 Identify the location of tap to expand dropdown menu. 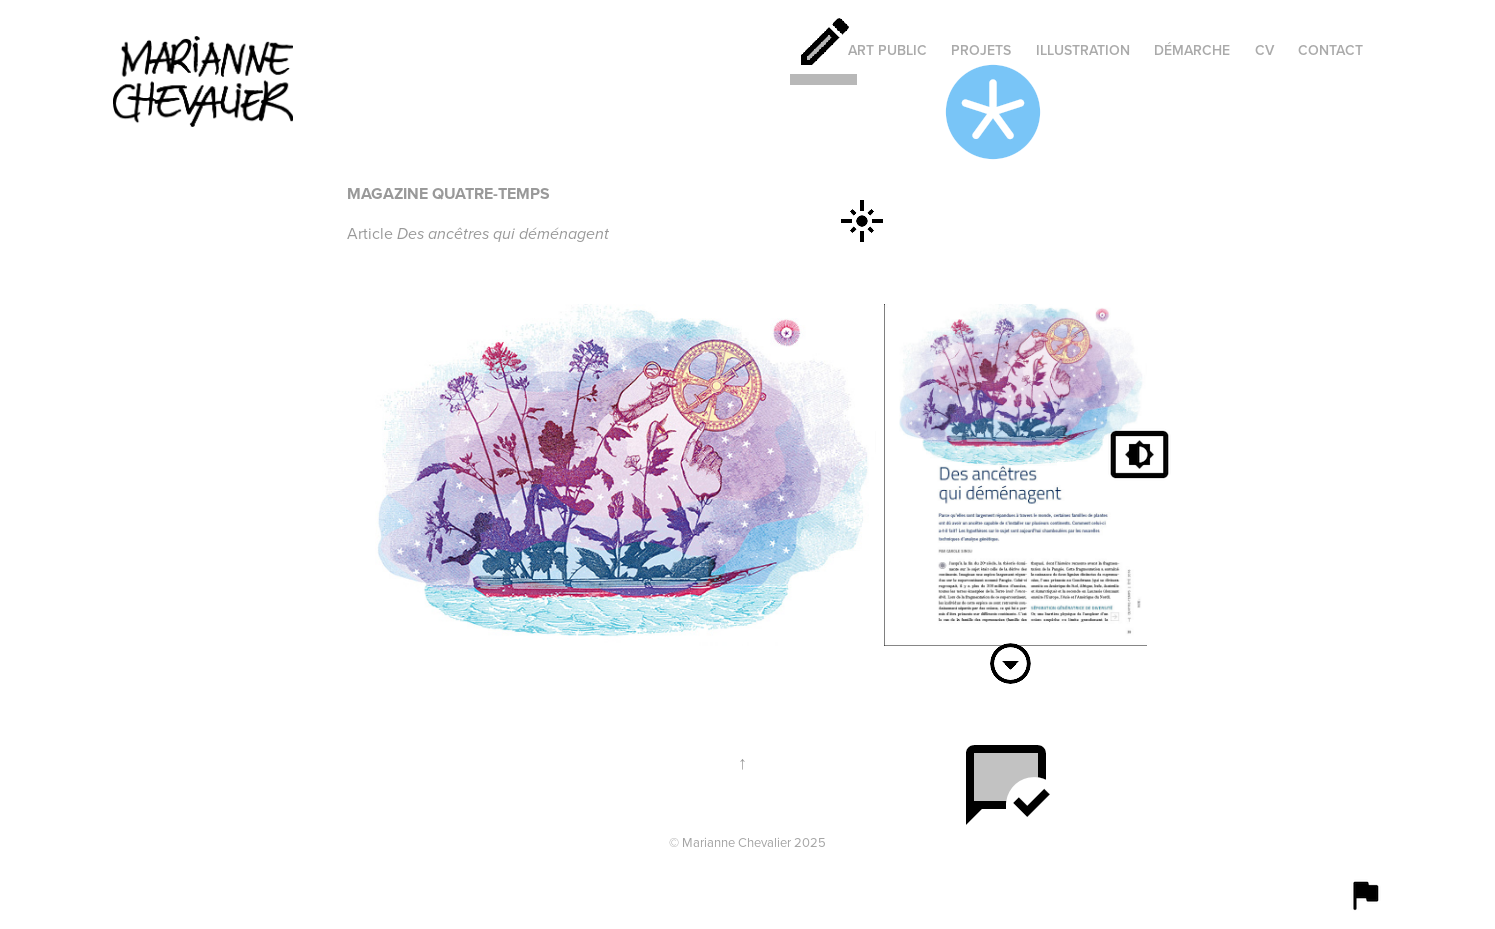
(1010, 663).